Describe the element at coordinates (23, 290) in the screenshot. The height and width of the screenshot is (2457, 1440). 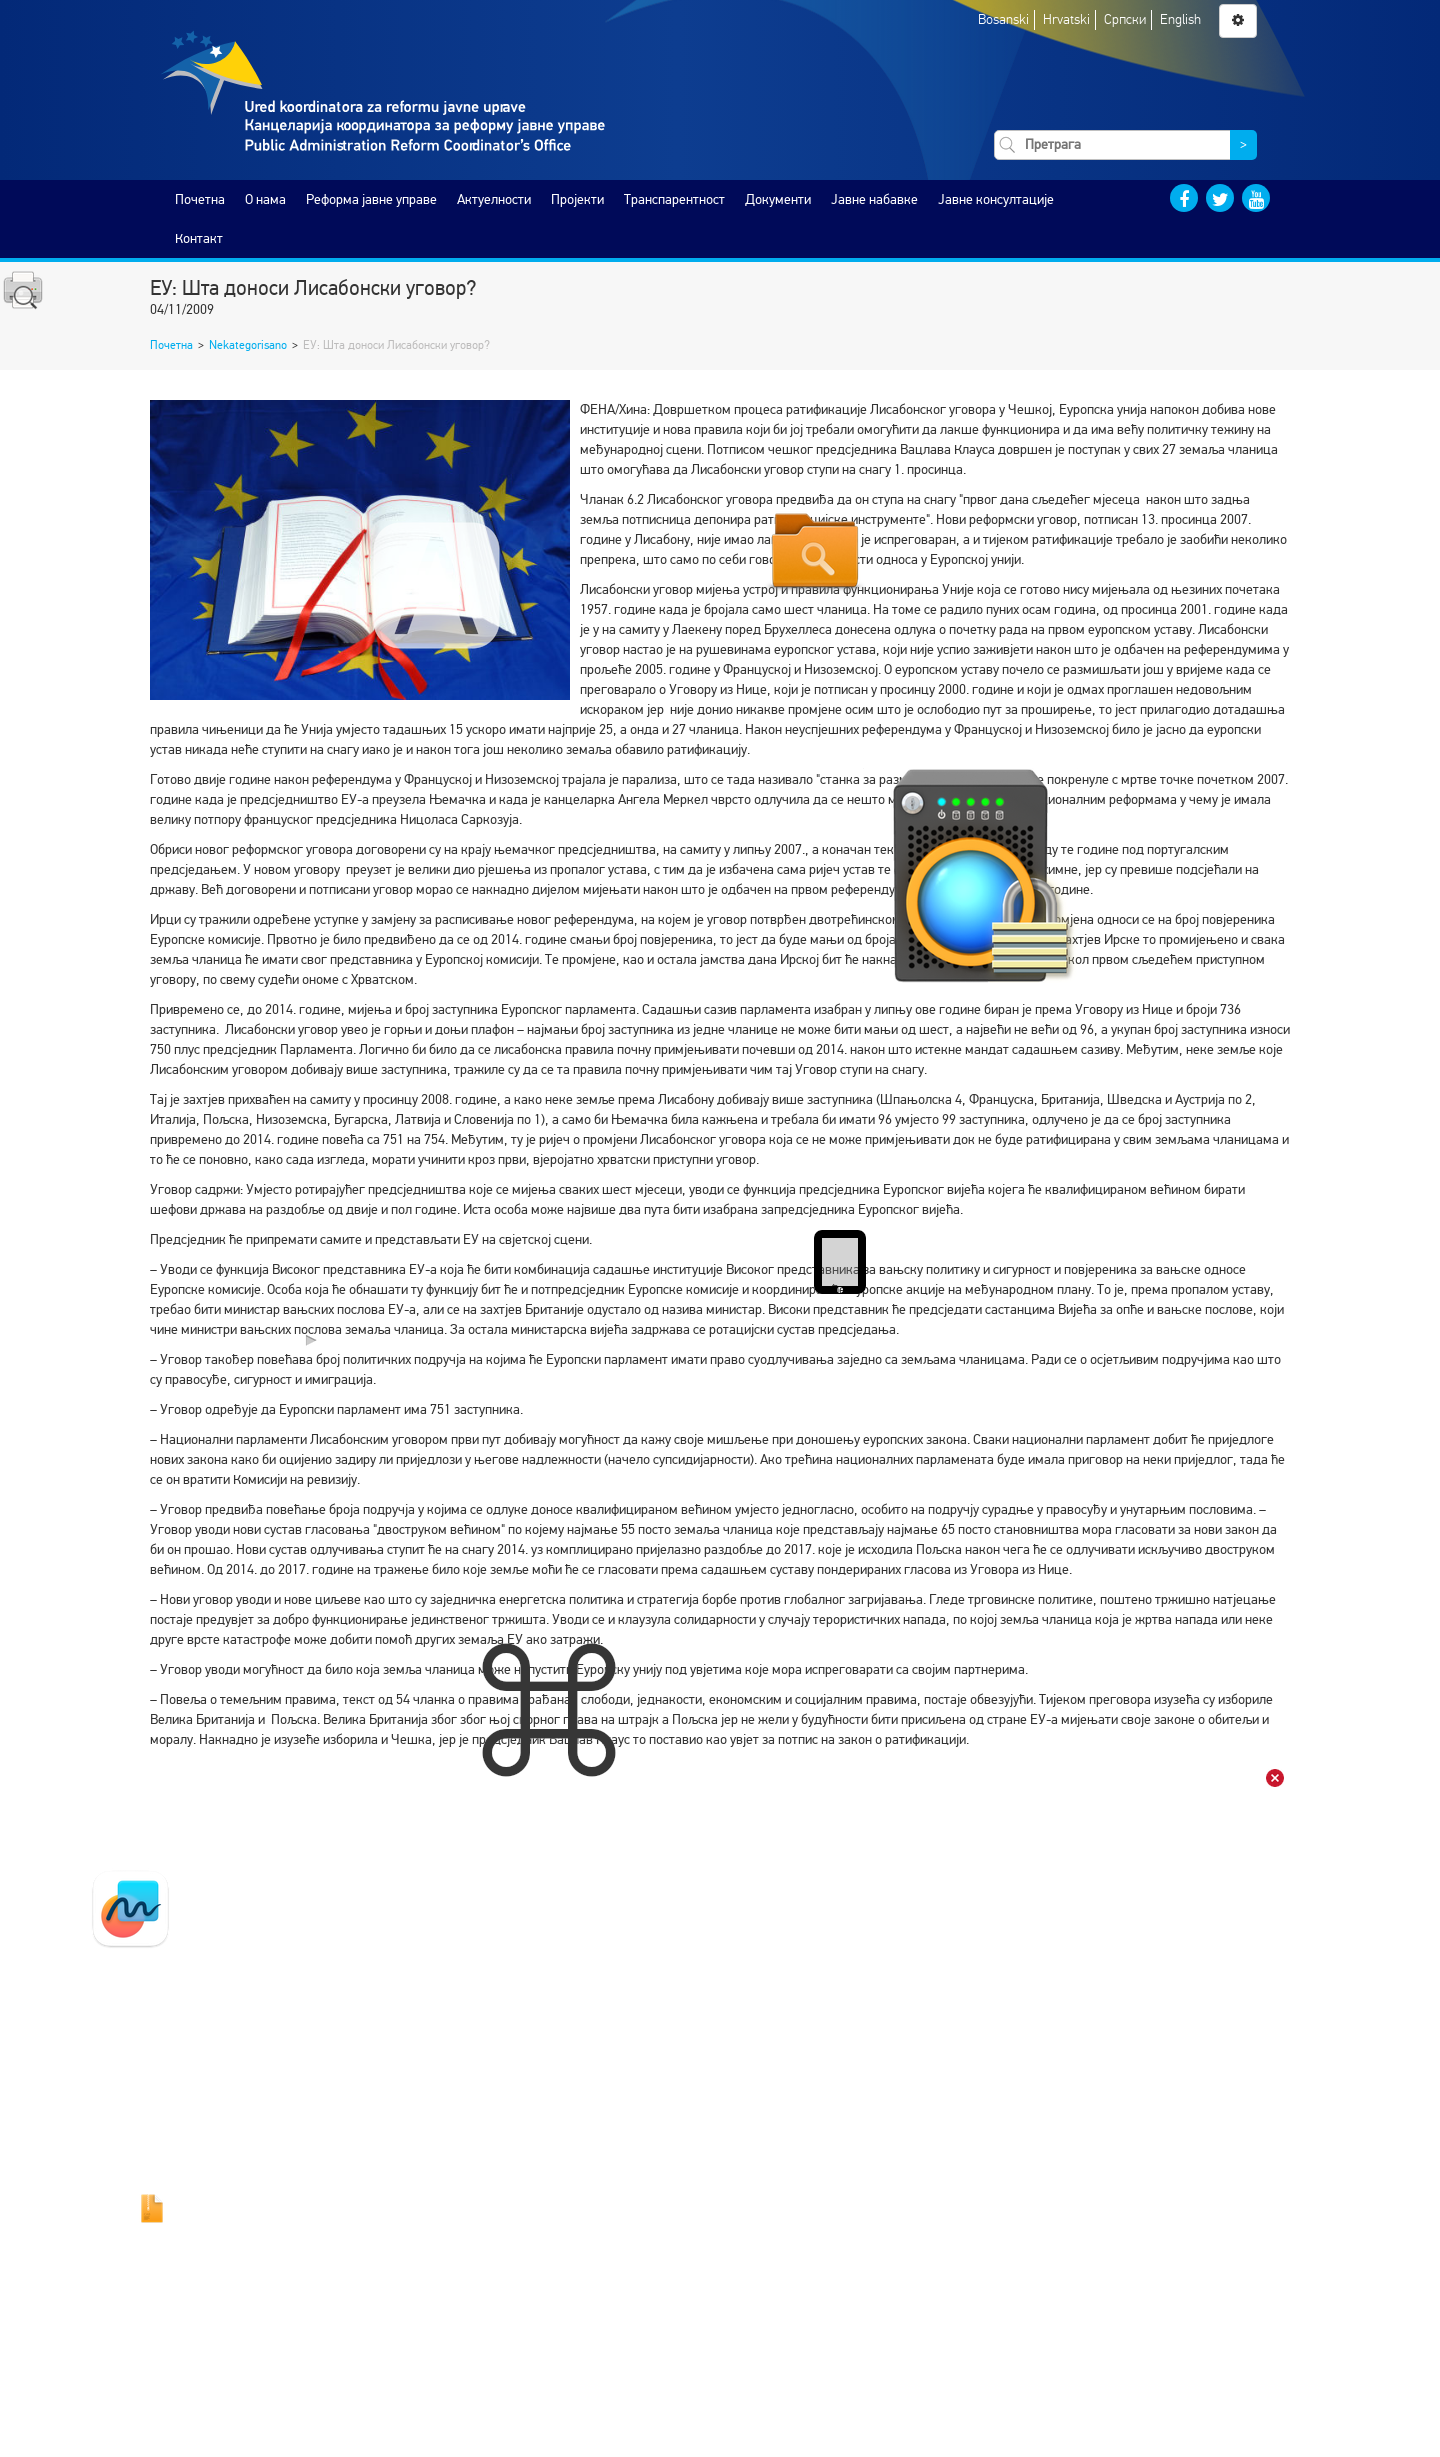
I see `preview document before printing` at that location.